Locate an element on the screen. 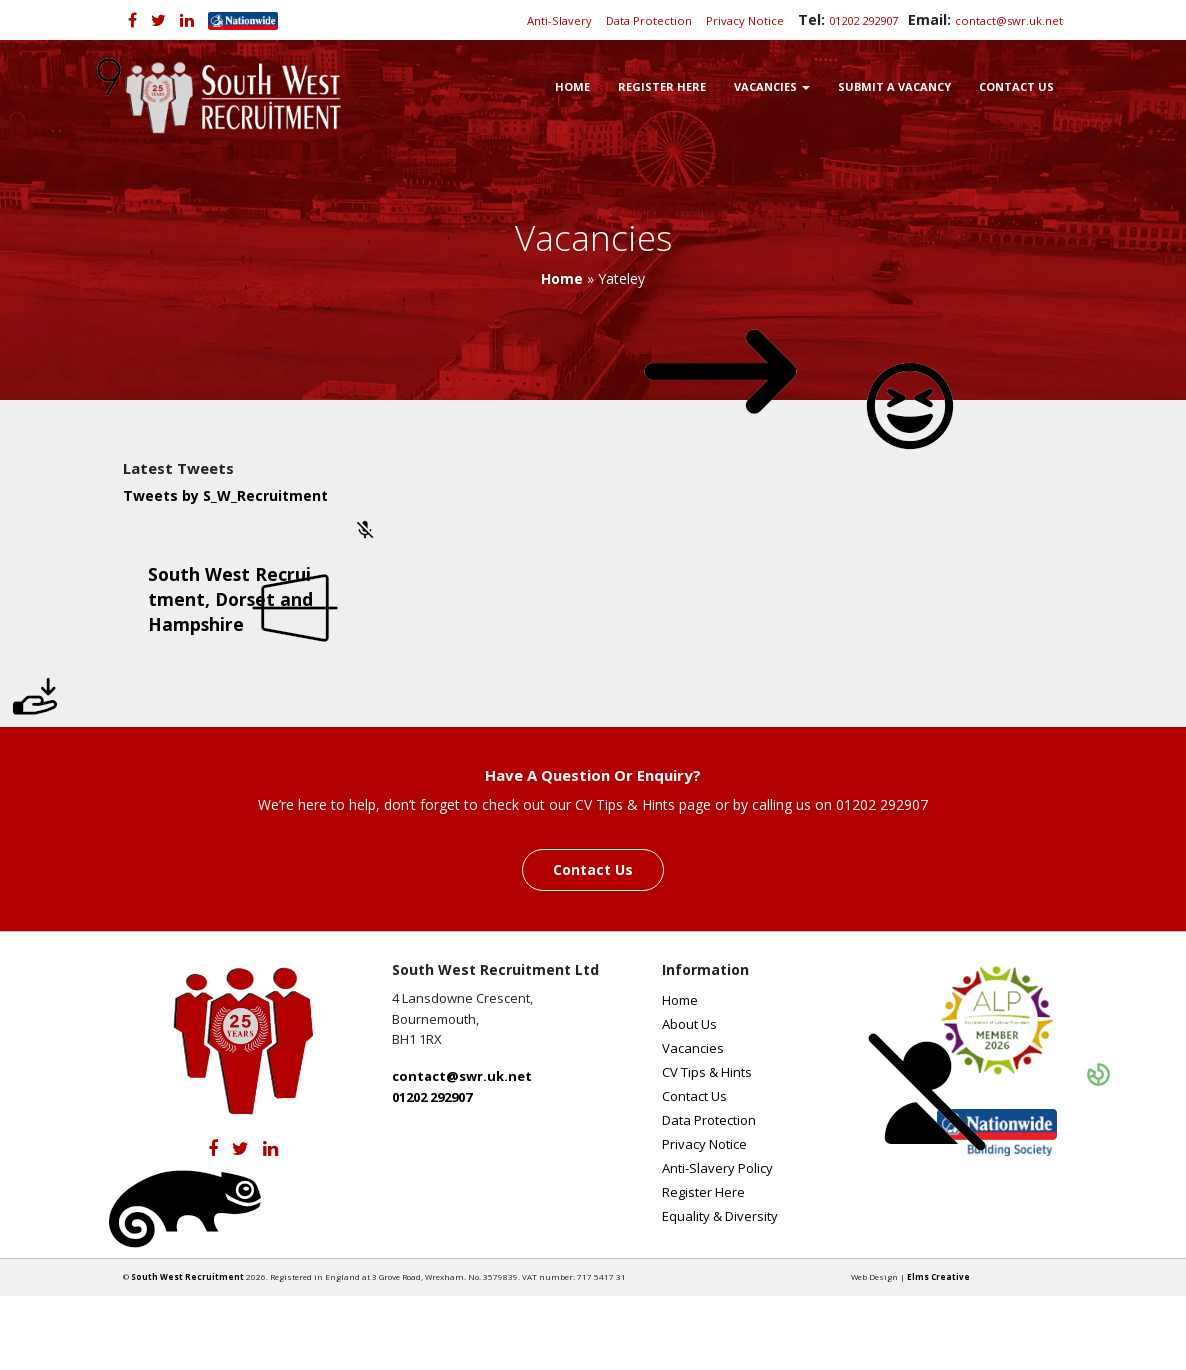 The image size is (1186, 1370). react with a laughing emoji is located at coordinates (910, 406).